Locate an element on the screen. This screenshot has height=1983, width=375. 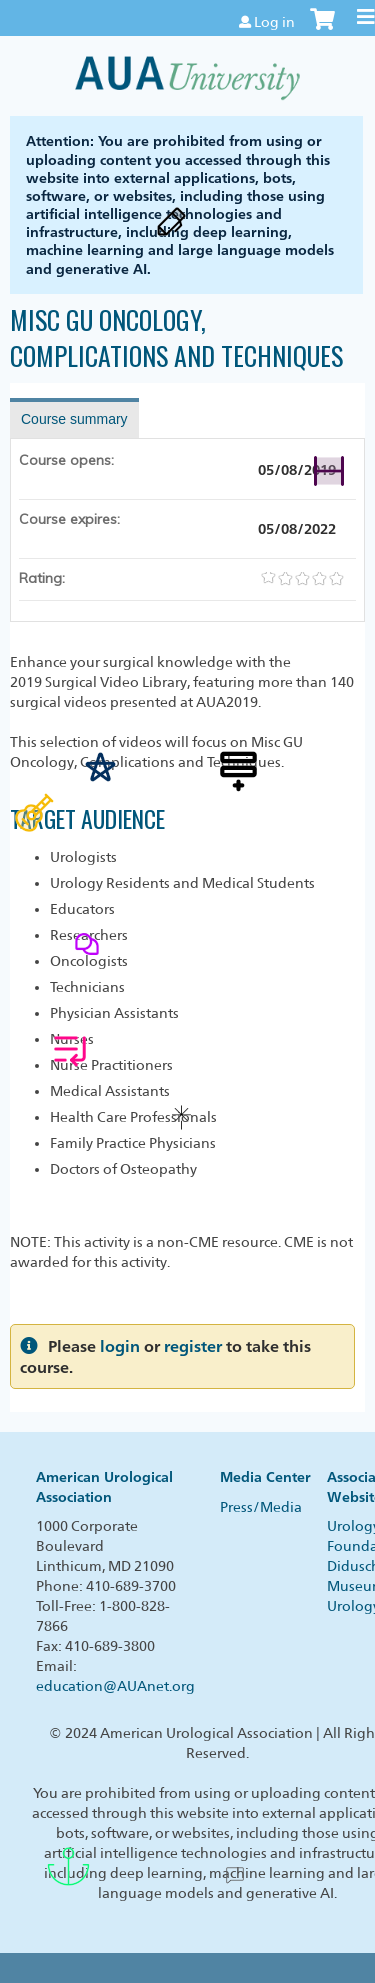
open chat or messaging is located at coordinates (87, 944).